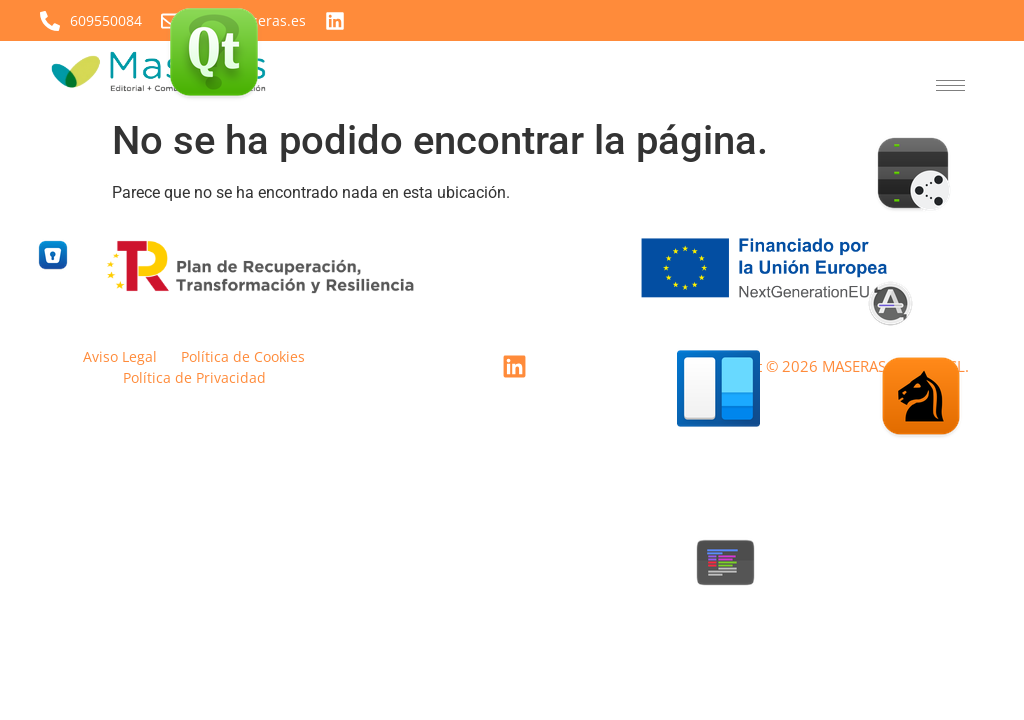  What do you see at coordinates (53, 255) in the screenshot?
I see `open enpass password manager` at bounding box center [53, 255].